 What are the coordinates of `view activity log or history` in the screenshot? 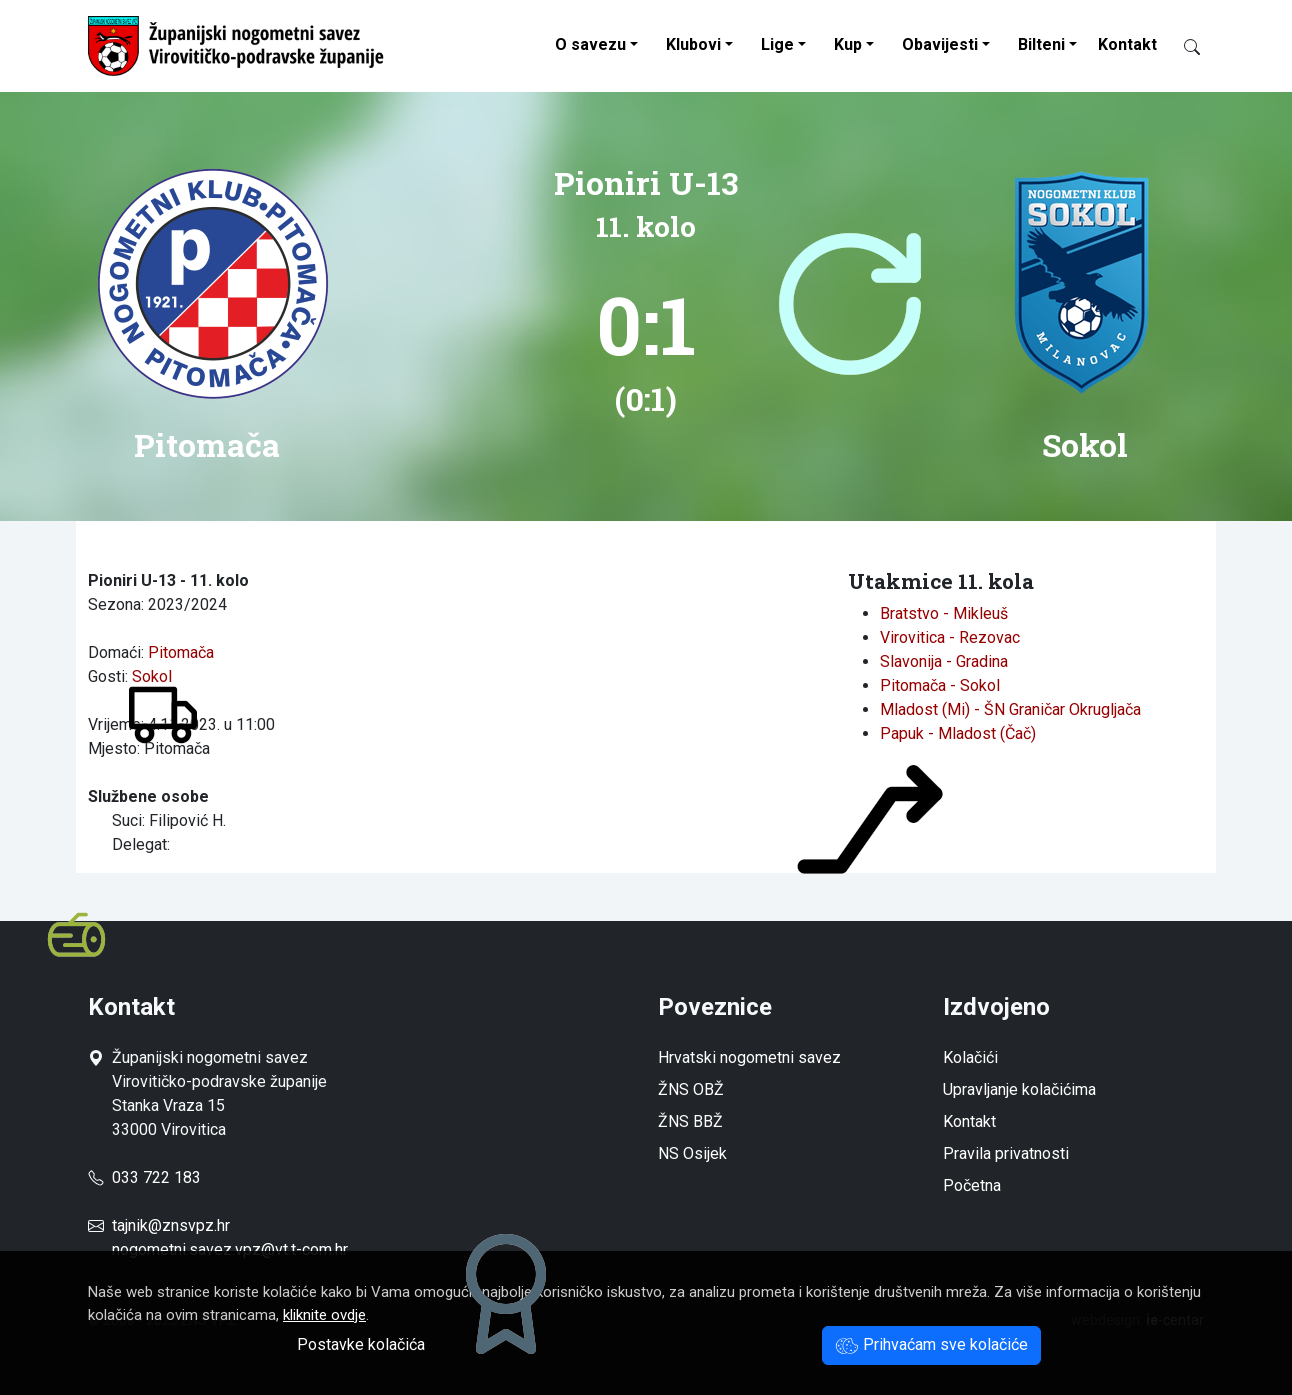 It's located at (76, 937).